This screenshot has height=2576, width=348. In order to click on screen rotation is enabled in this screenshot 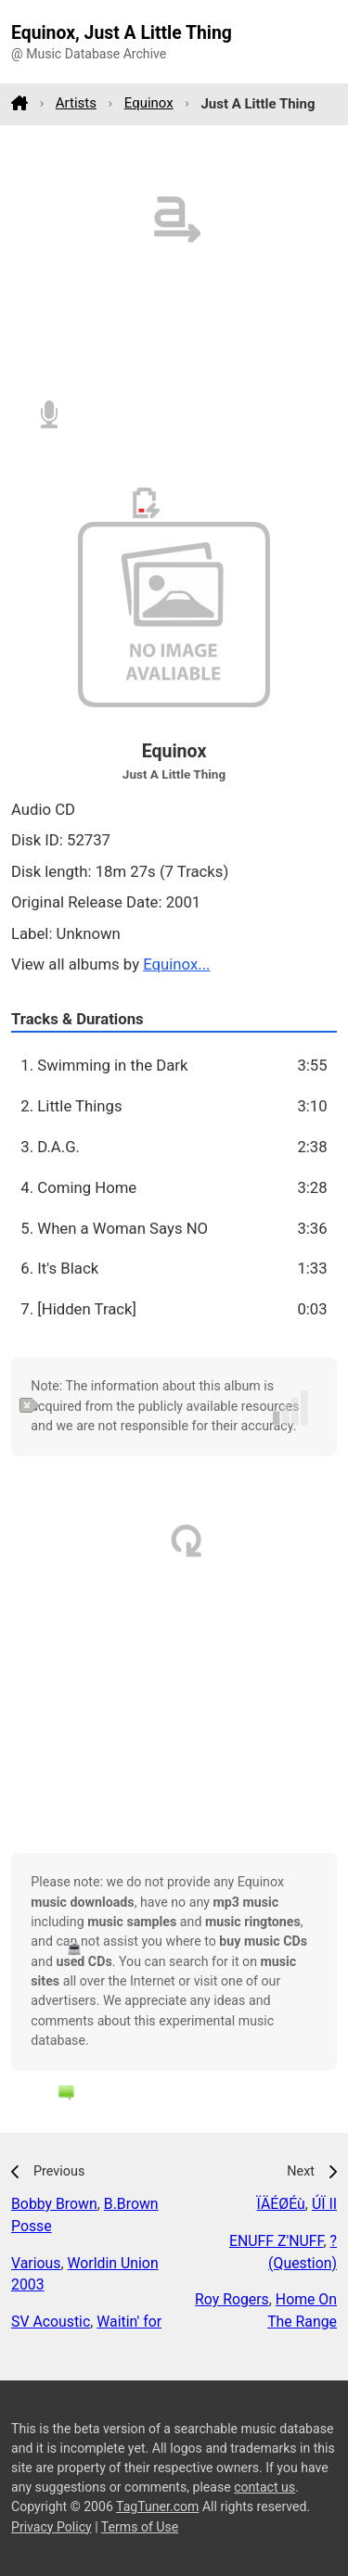, I will do `click(186, 1542)`.